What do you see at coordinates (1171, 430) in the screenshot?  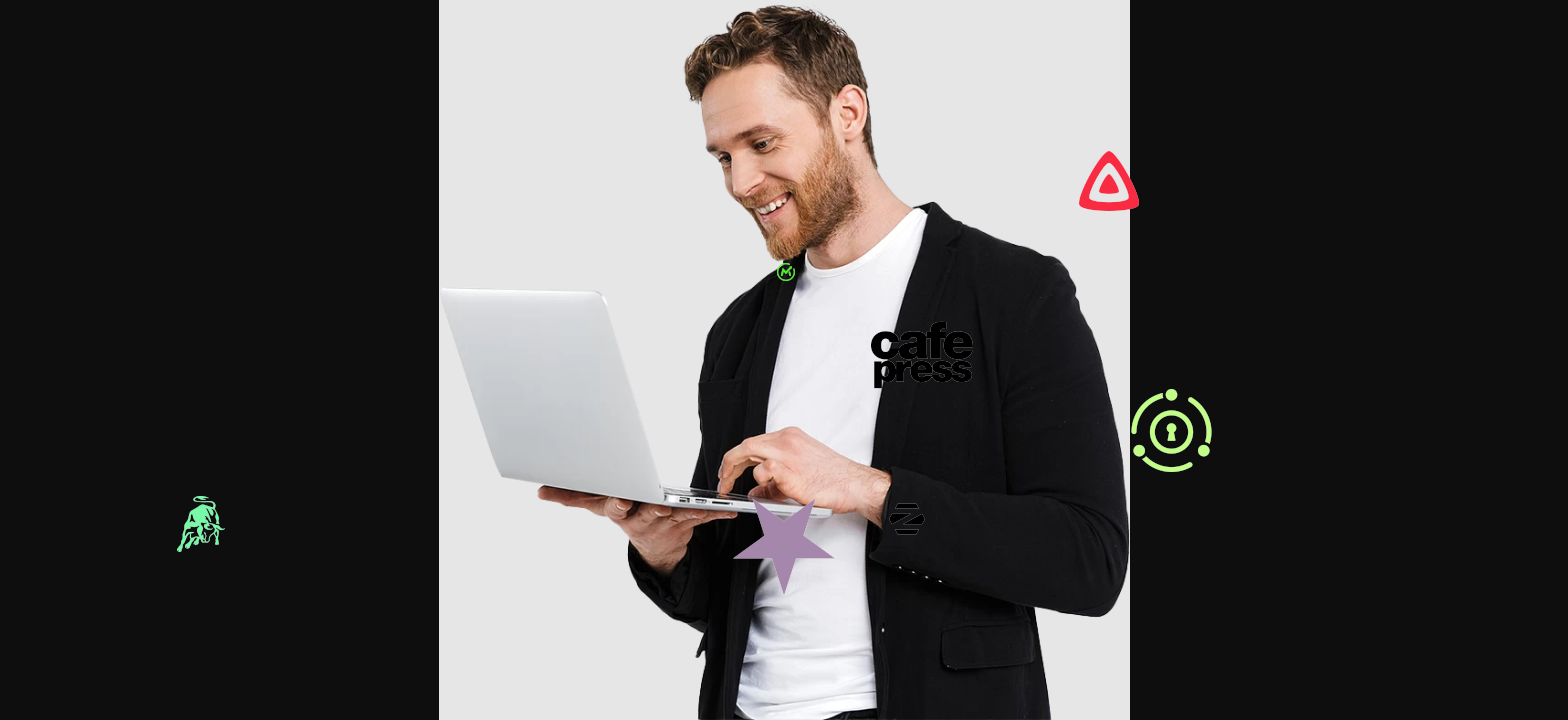 I see `fusionauth identity and authentication service logo` at bounding box center [1171, 430].